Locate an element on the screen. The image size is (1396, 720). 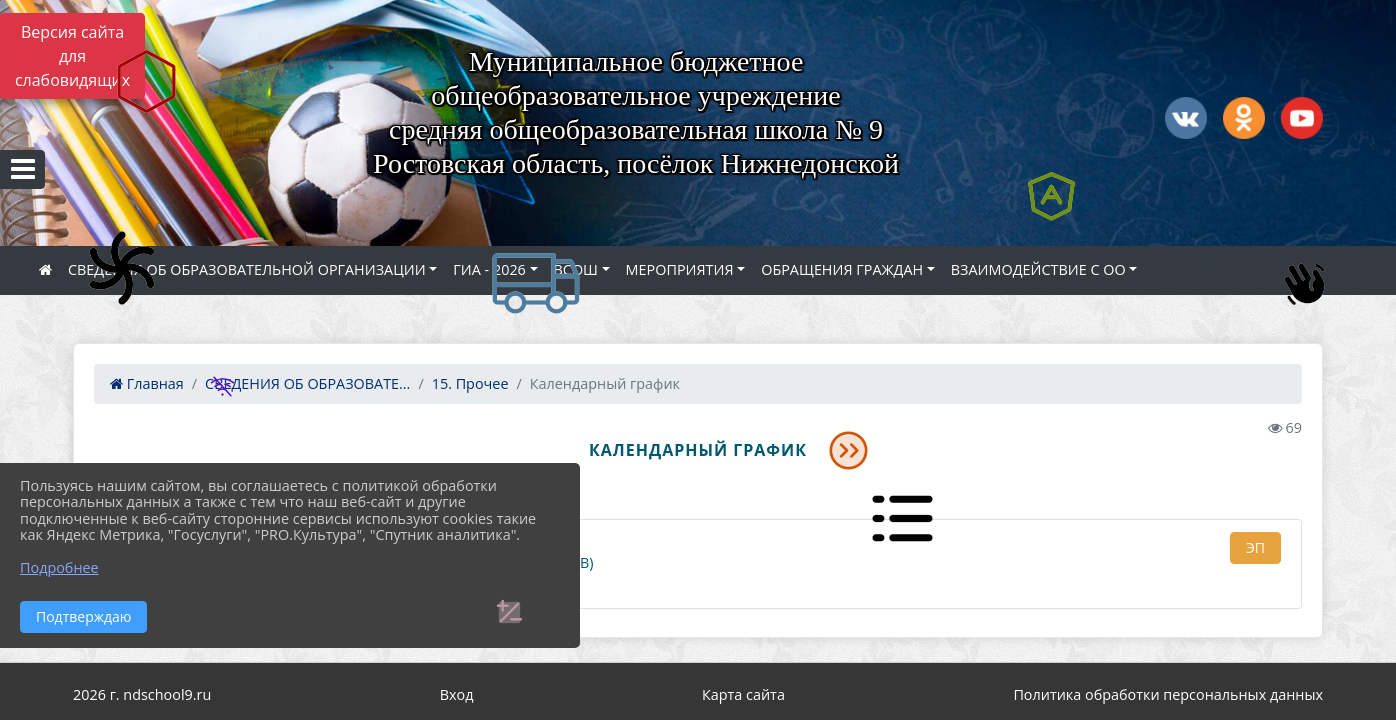
access space or astronomy-themed content is located at coordinates (122, 268).